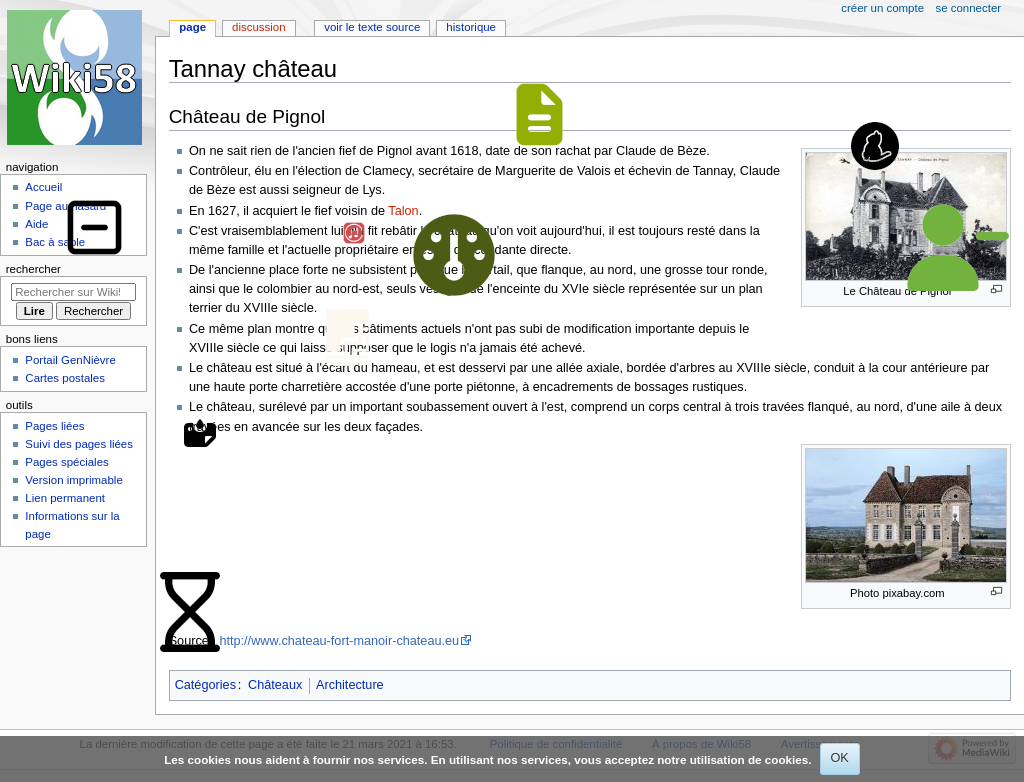 The image size is (1024, 782). Describe the element at coordinates (454, 255) in the screenshot. I see `view performance or speed metrics` at that location.